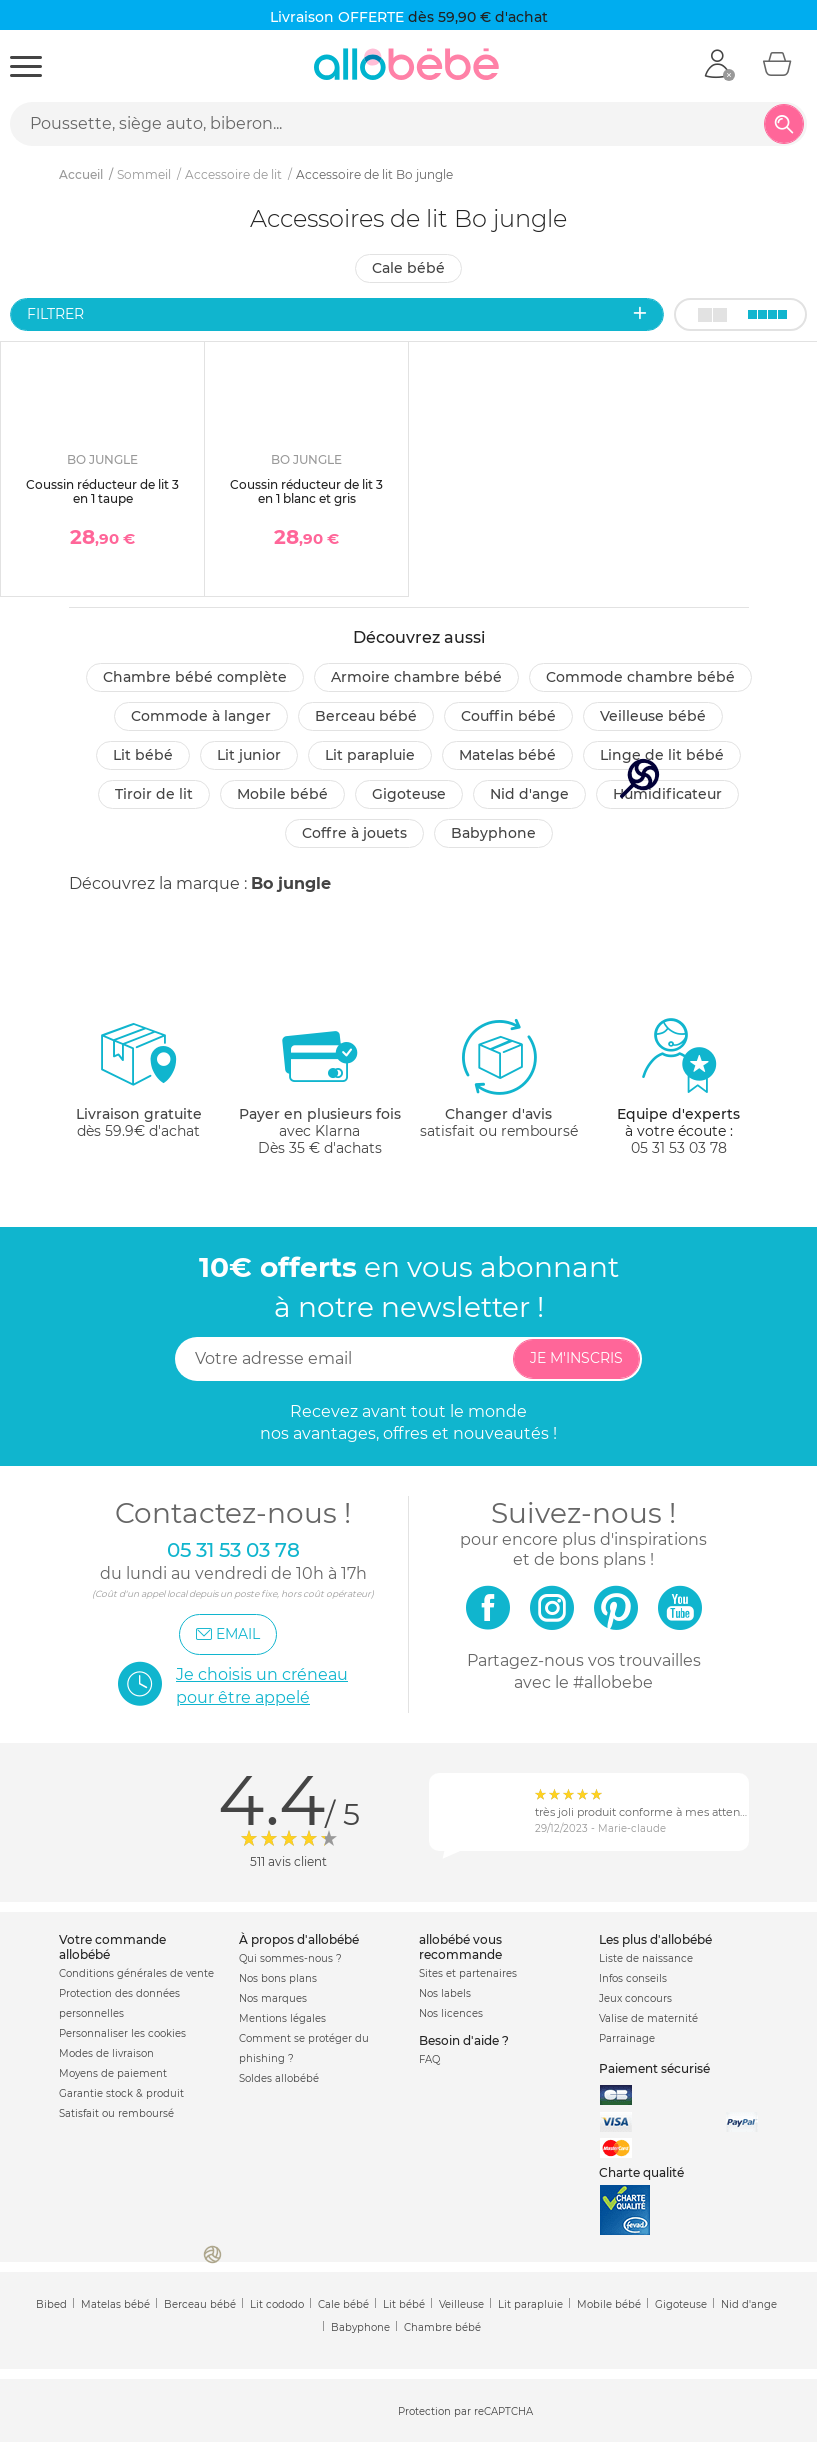 This screenshot has width=817, height=2442. Describe the element at coordinates (639, 778) in the screenshot. I see `access candy or sweets category` at that location.